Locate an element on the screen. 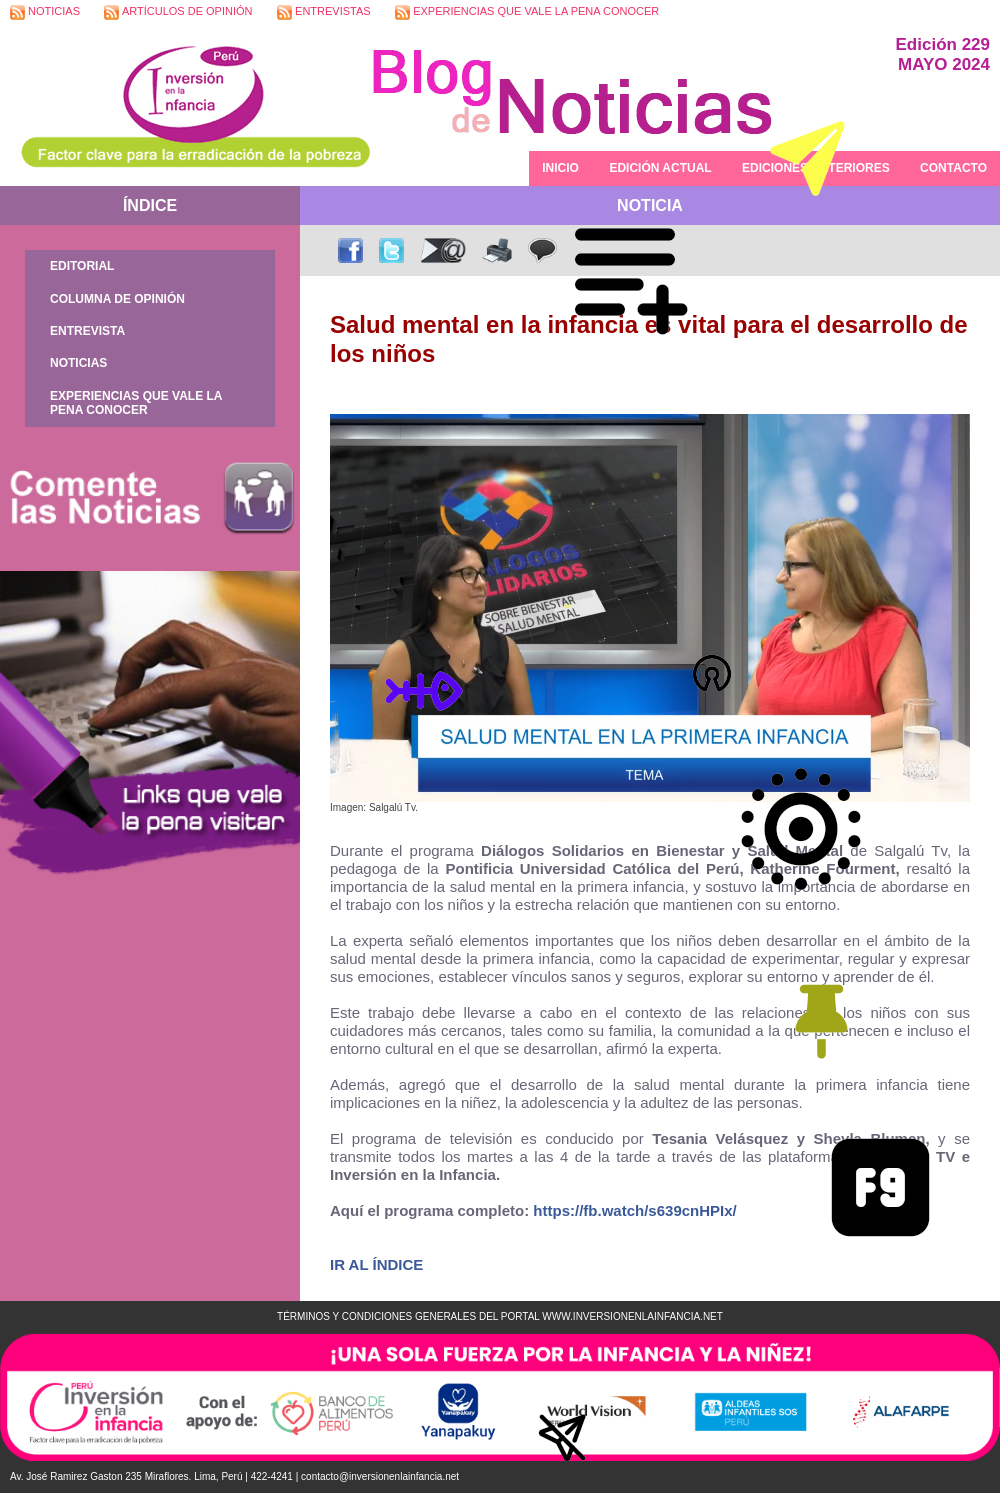  indicates open source software or project is located at coordinates (712, 674).